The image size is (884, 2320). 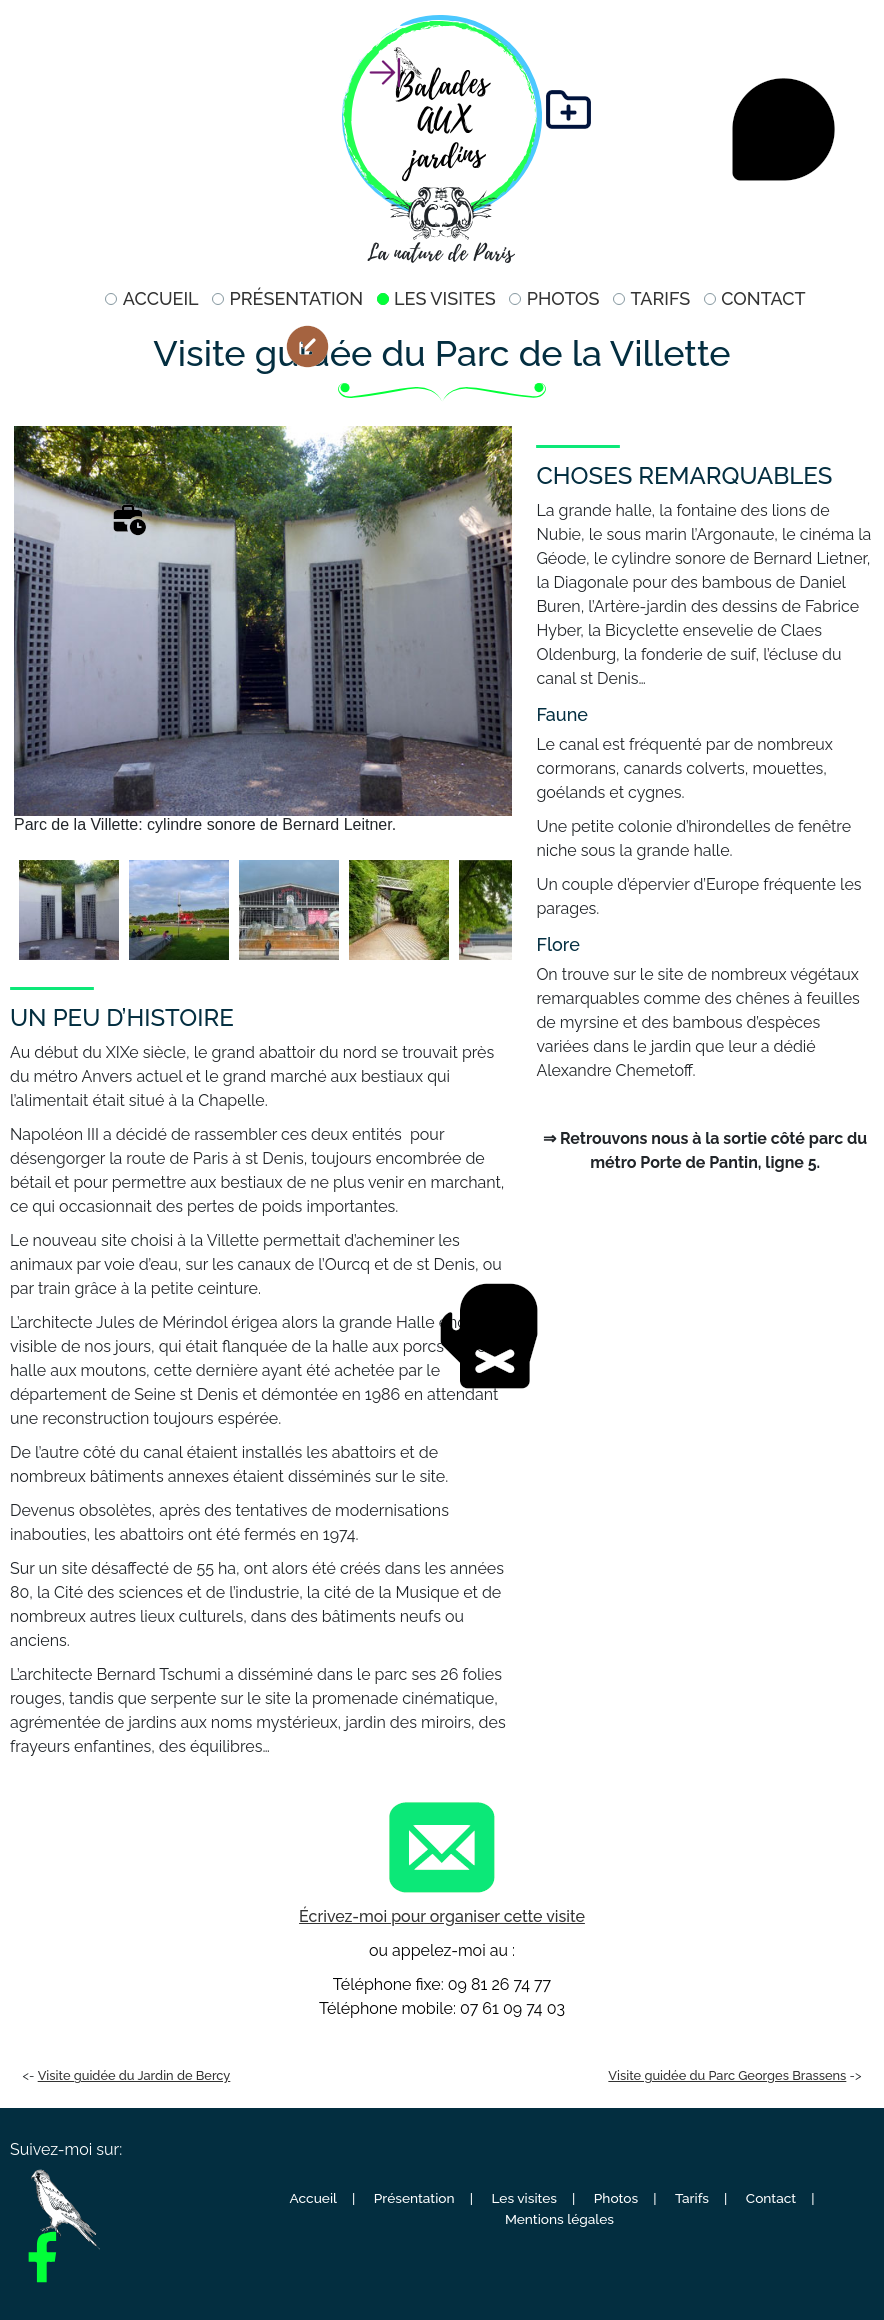 What do you see at coordinates (568, 110) in the screenshot?
I see `create a new folder` at bounding box center [568, 110].